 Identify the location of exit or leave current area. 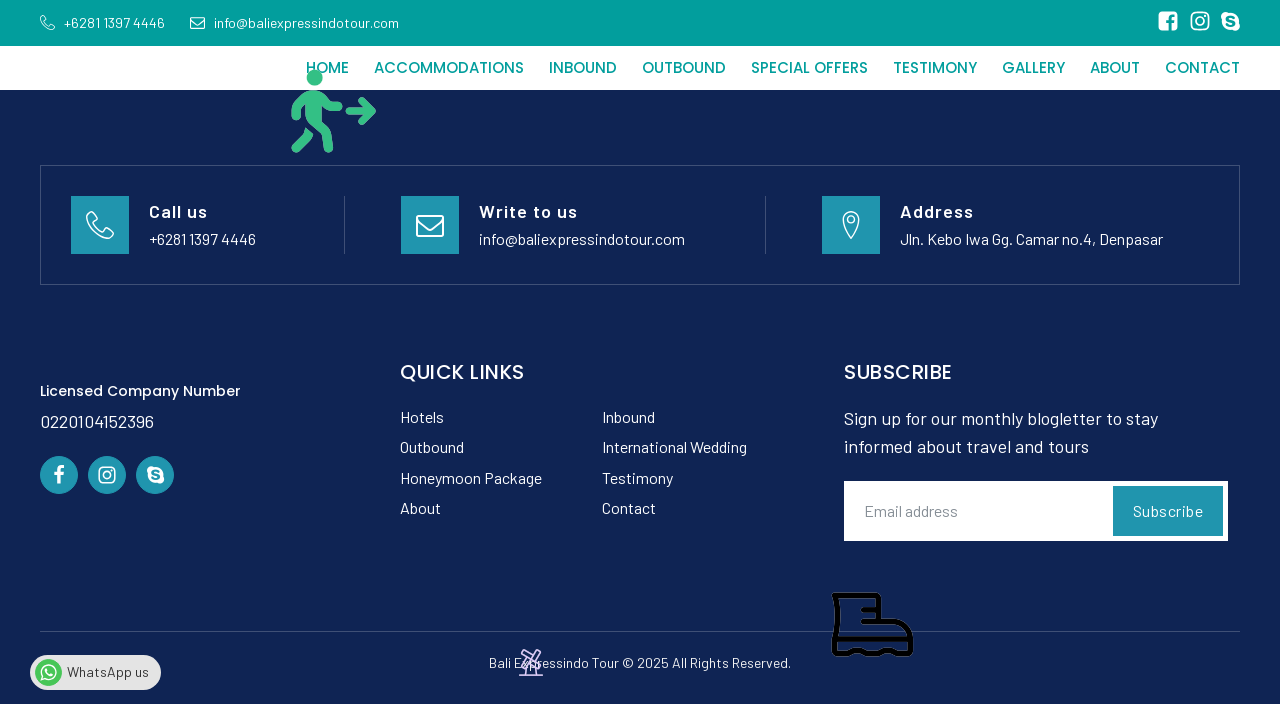
(333, 111).